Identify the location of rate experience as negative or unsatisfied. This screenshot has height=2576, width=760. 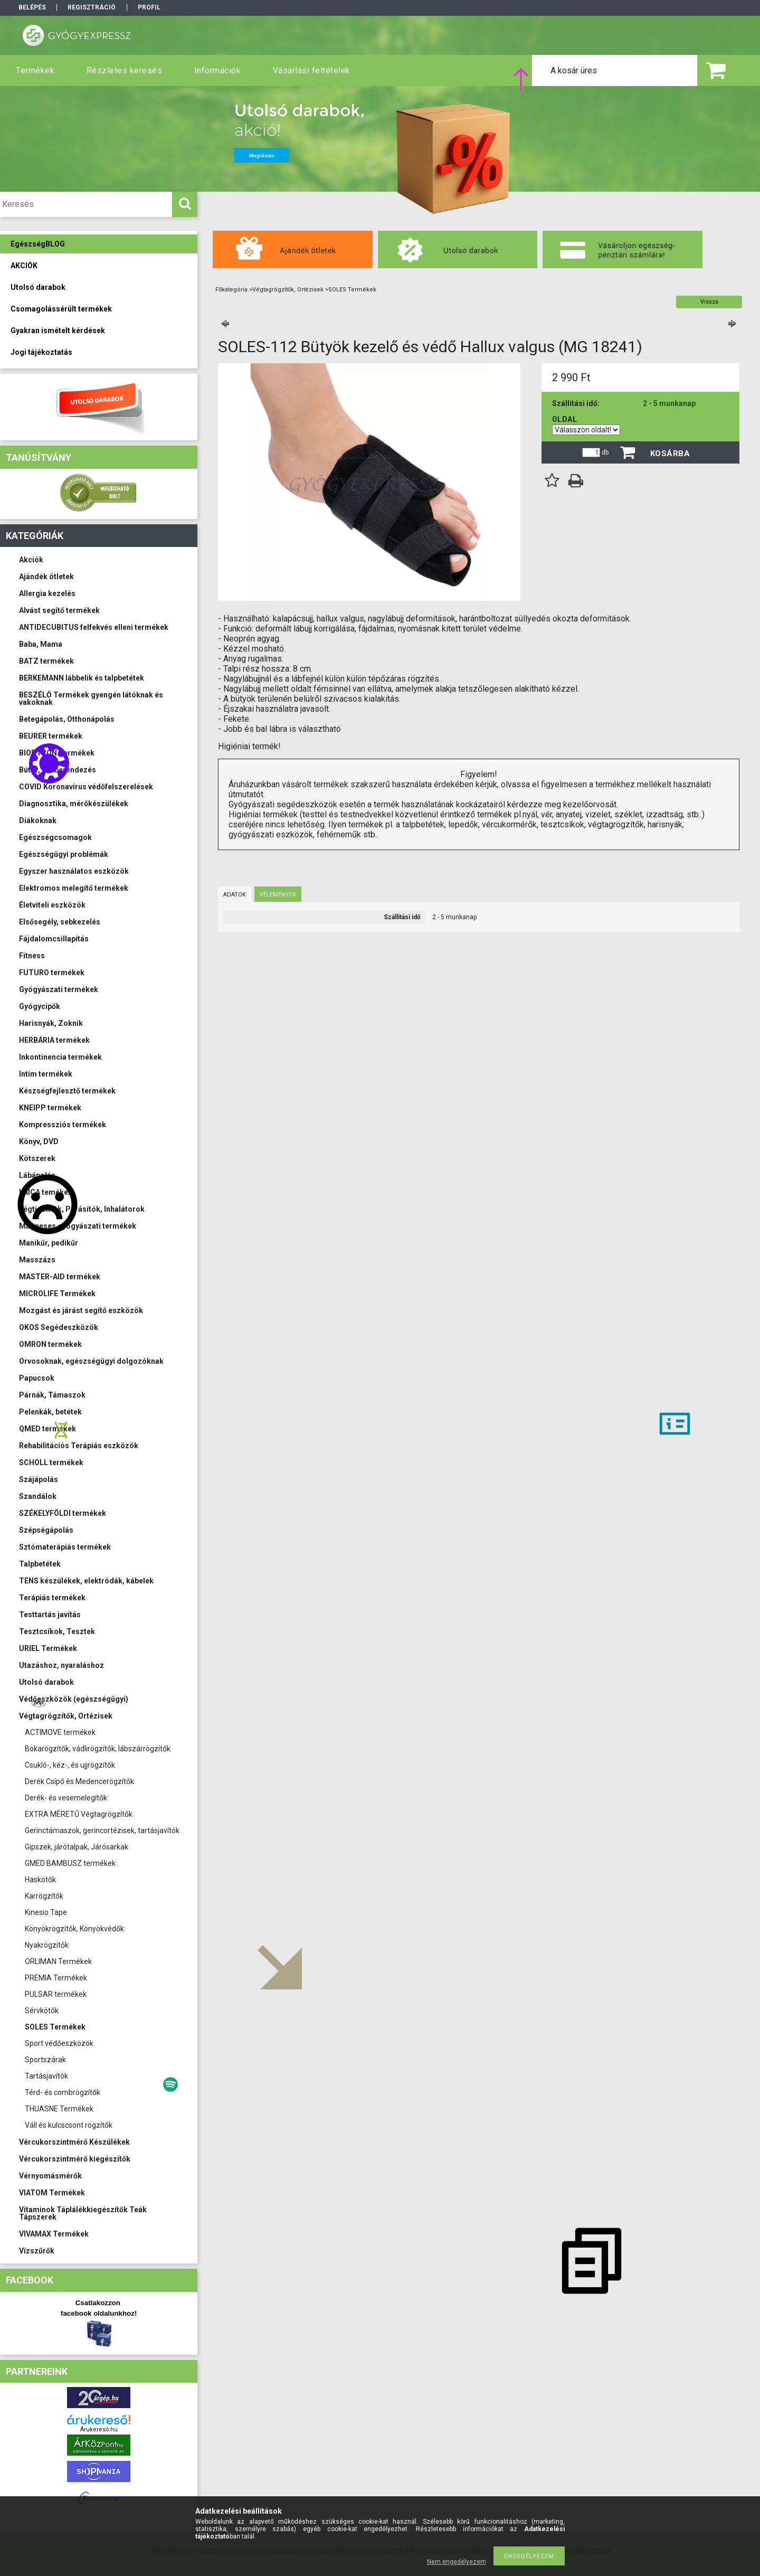
(48, 1204).